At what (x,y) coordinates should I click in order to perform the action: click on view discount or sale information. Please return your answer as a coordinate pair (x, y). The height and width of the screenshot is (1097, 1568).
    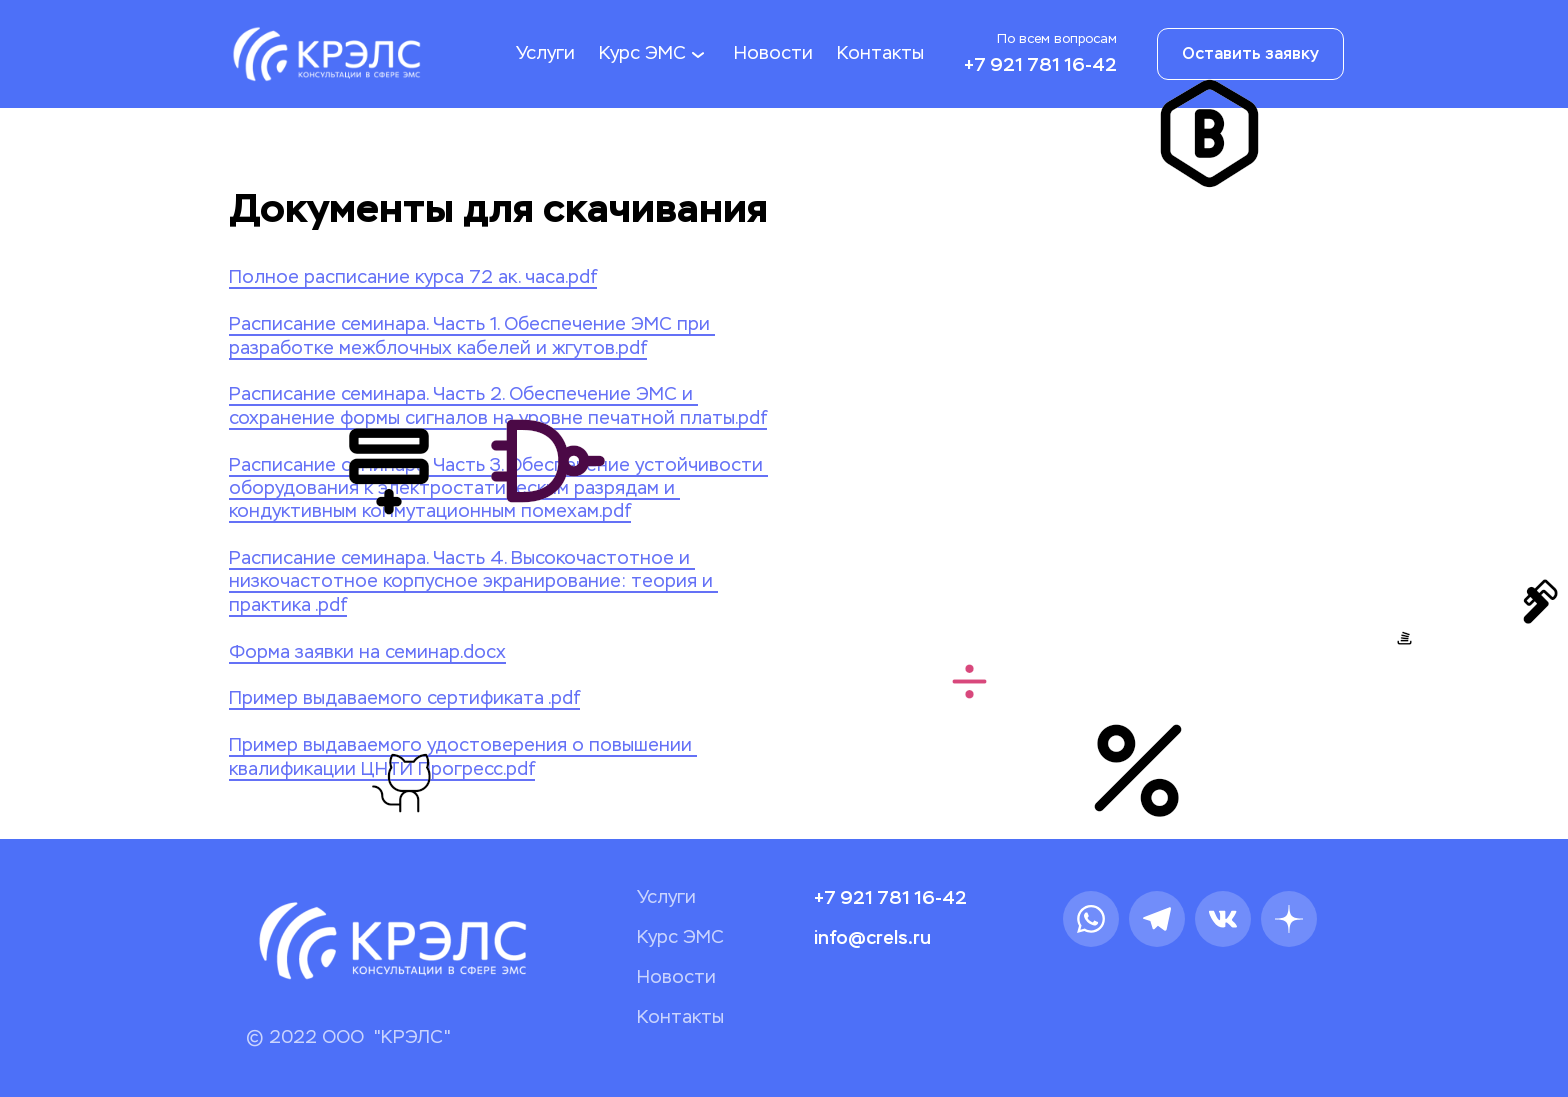
    Looking at the image, I should click on (1138, 768).